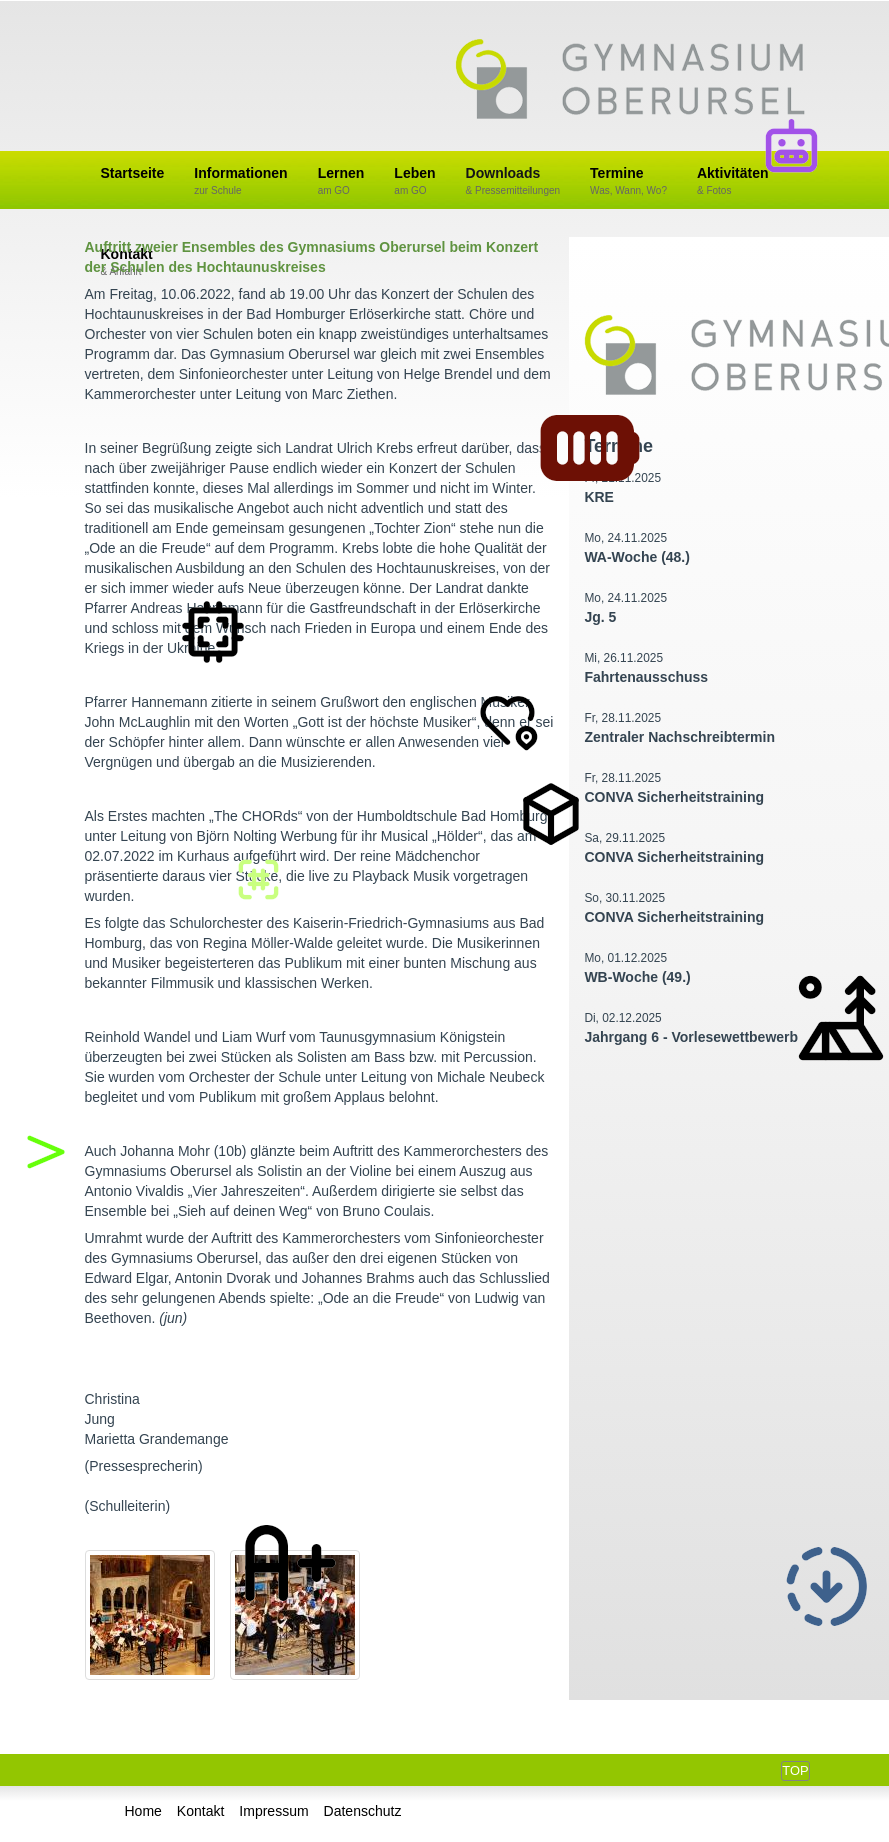  Describe the element at coordinates (791, 148) in the screenshot. I see `access AI assistant or chatbot` at that location.